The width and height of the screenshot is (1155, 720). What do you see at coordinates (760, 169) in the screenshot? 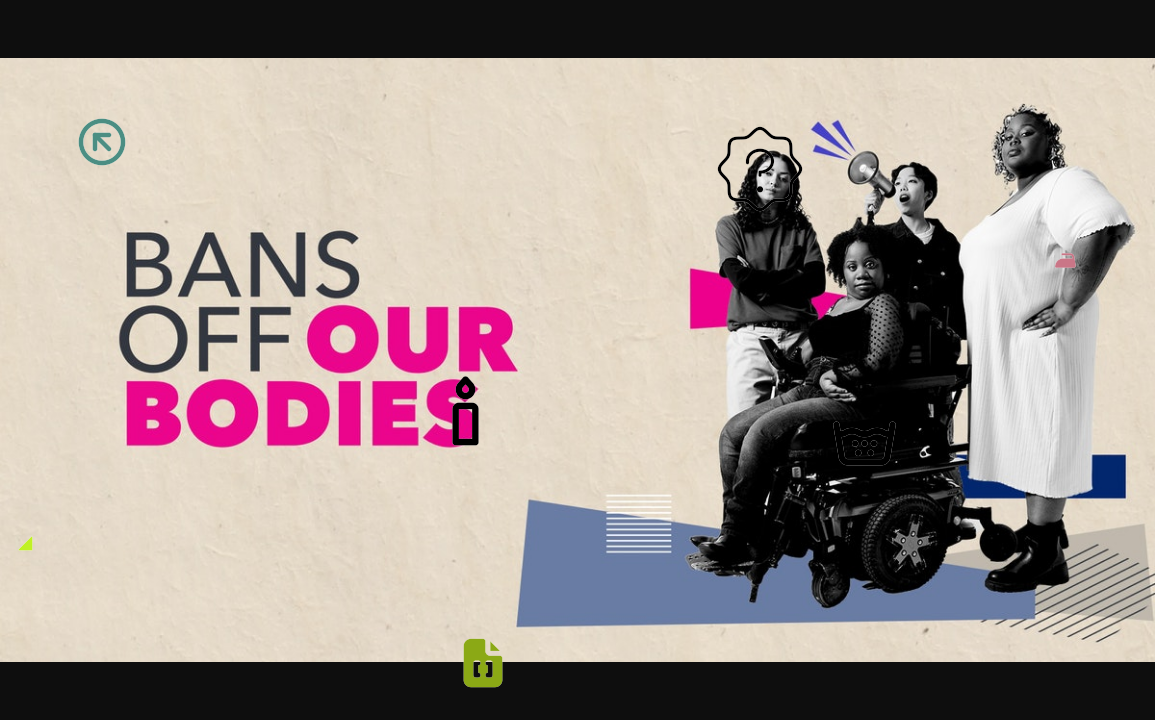
I see `access help or FAQ section` at bounding box center [760, 169].